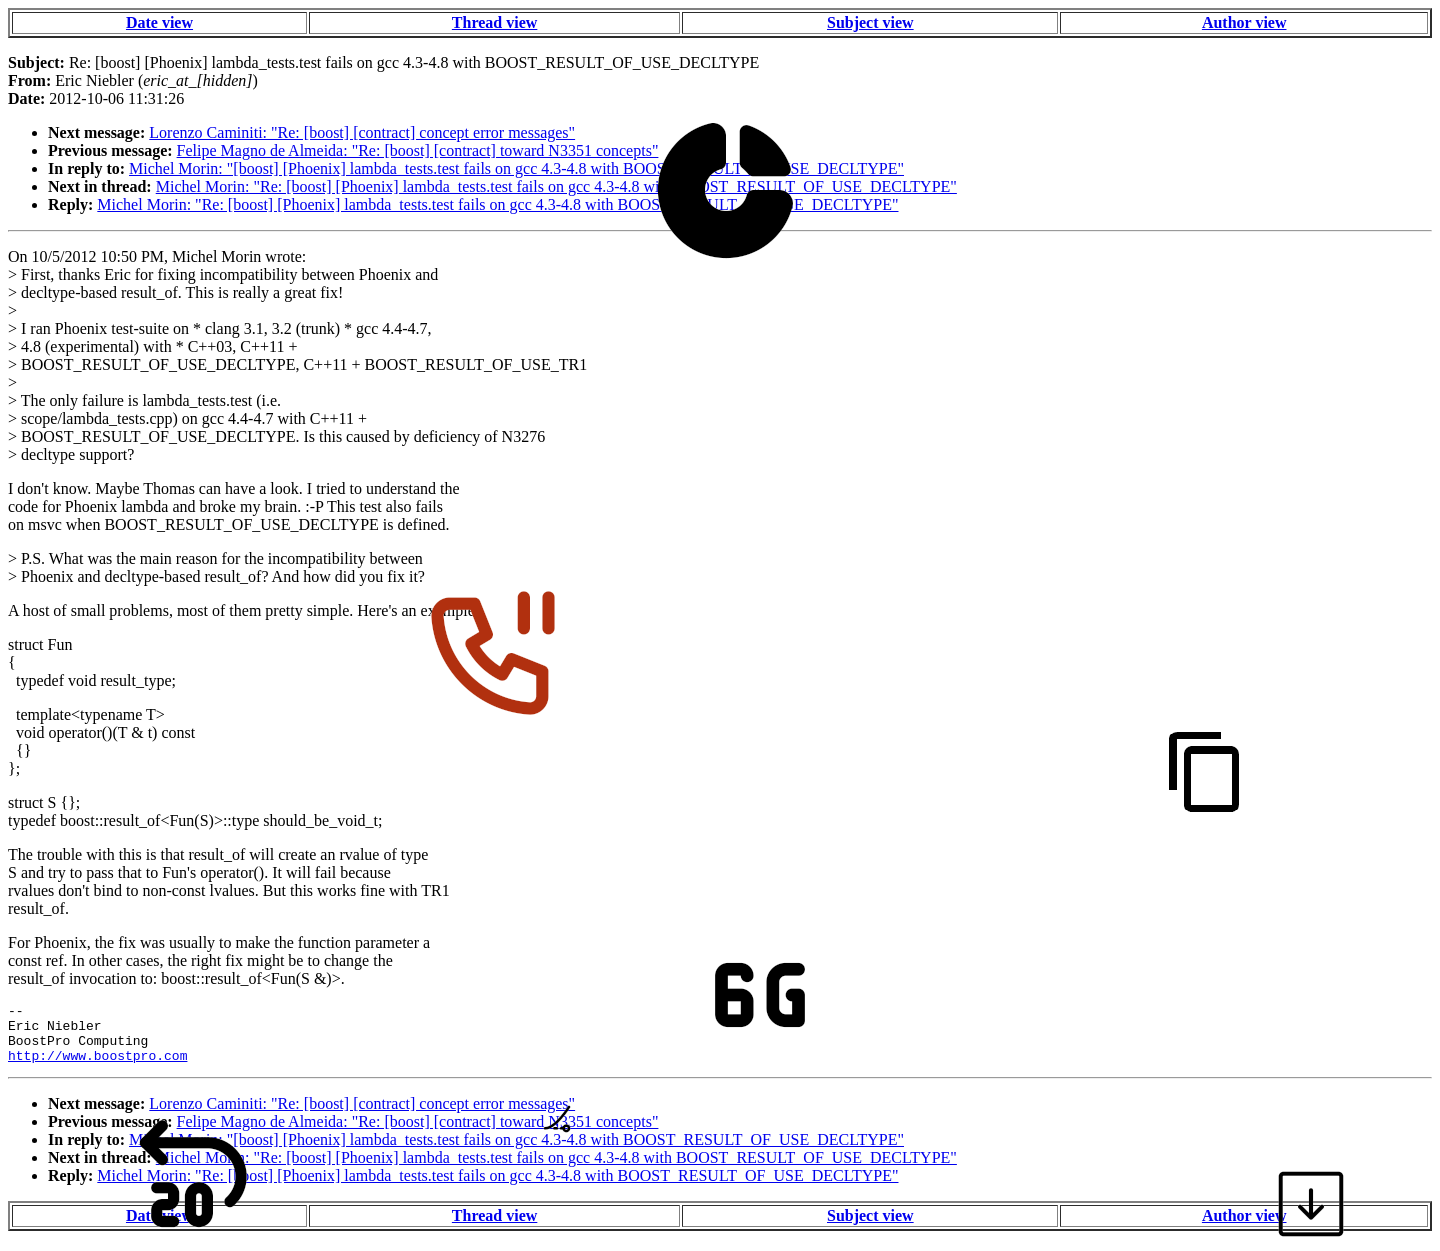  Describe the element at coordinates (493, 653) in the screenshot. I see `pause an active phone call` at that location.